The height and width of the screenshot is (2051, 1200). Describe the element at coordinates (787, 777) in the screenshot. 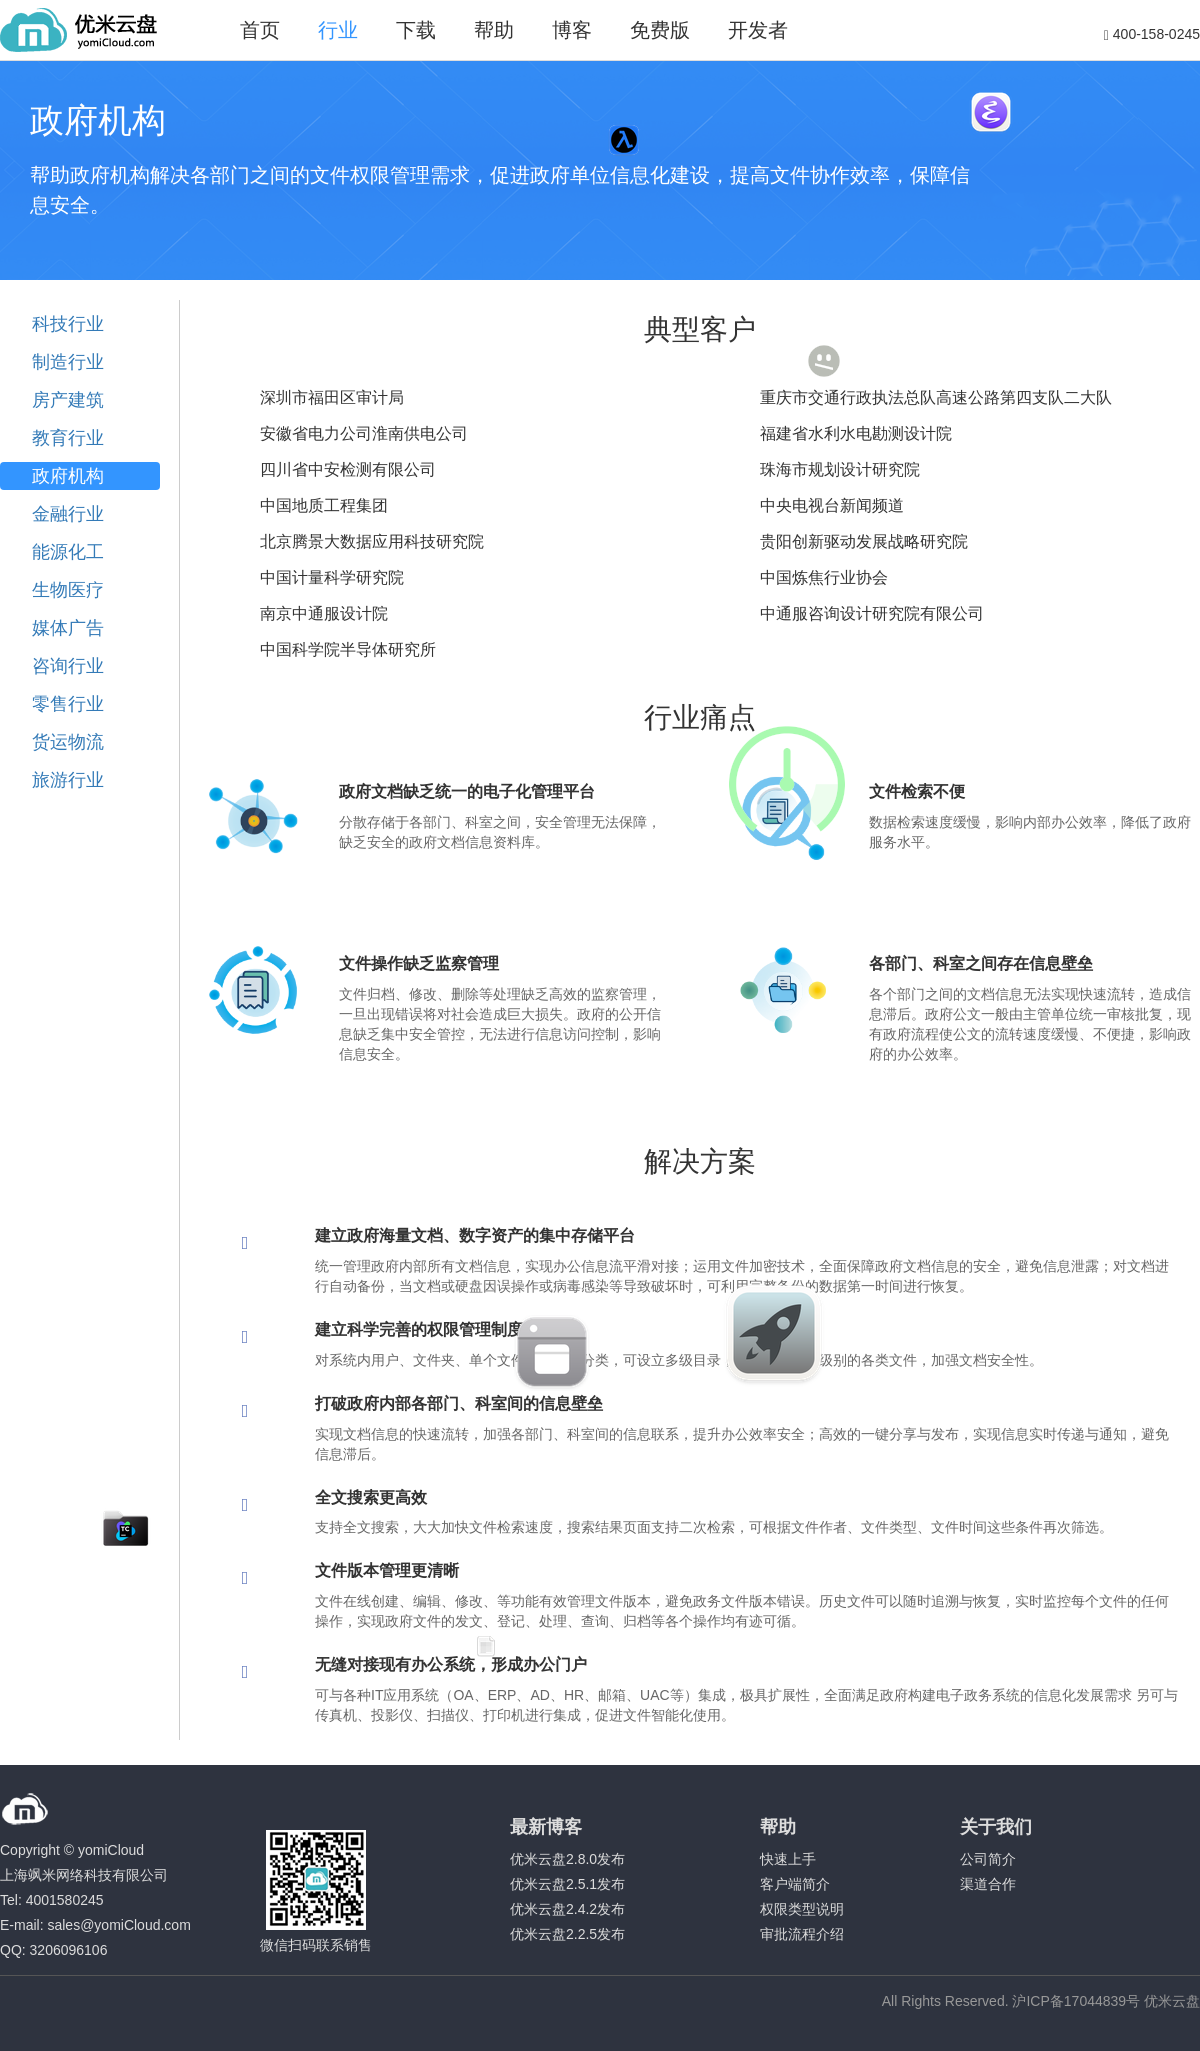

I see `view system performance metrics` at that location.